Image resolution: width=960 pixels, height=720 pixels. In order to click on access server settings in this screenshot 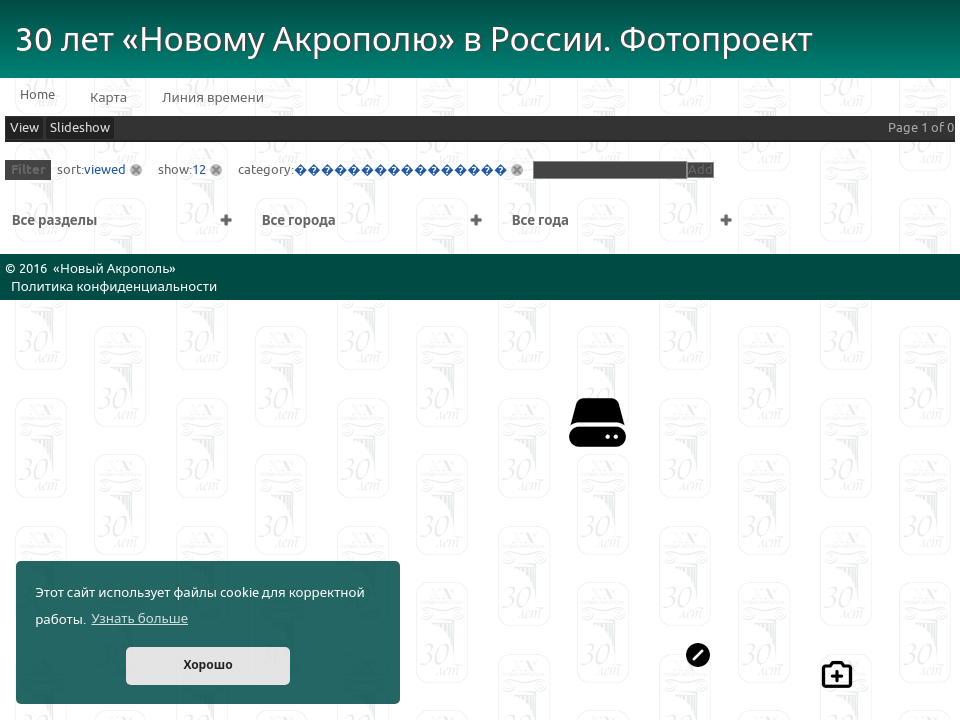, I will do `click(597, 422)`.